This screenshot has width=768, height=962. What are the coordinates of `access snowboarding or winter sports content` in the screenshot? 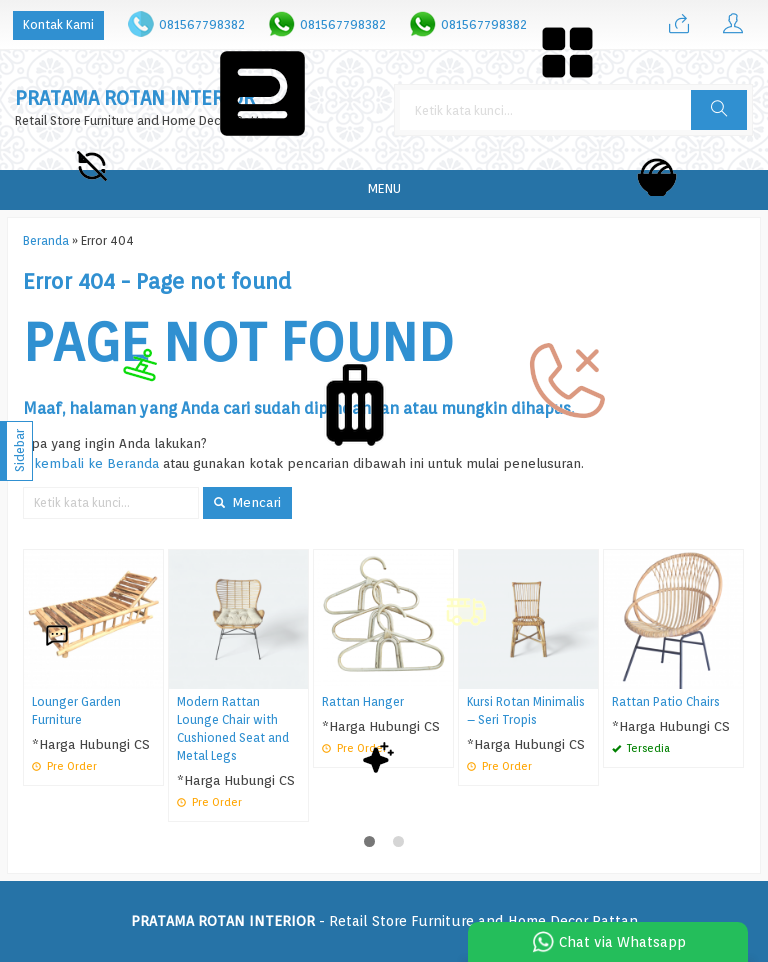 It's located at (142, 365).